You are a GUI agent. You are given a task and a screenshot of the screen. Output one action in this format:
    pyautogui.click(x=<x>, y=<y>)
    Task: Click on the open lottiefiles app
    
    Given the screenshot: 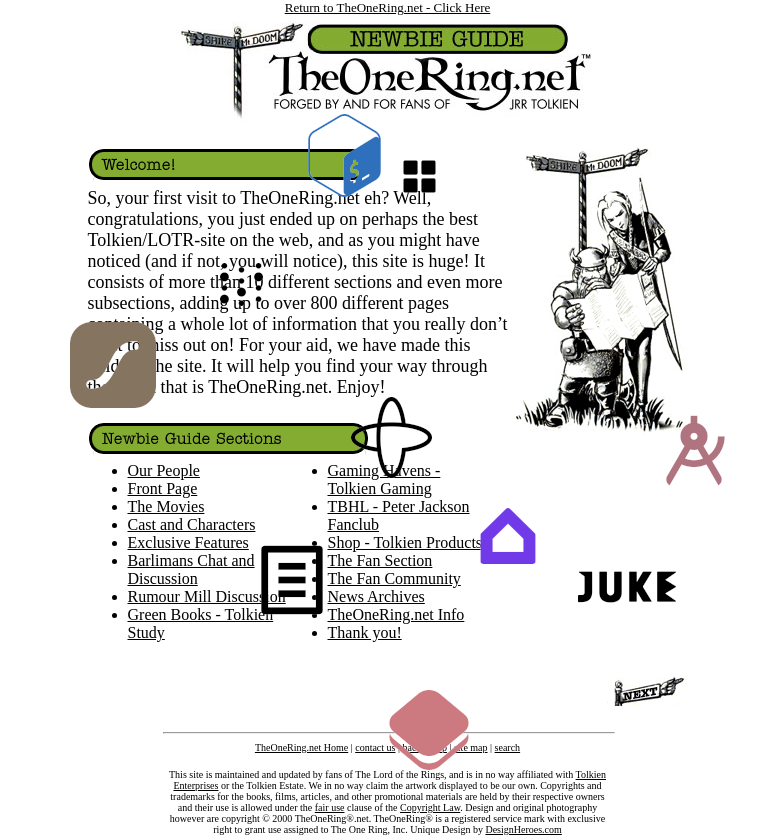 What is the action you would take?
    pyautogui.click(x=113, y=365)
    